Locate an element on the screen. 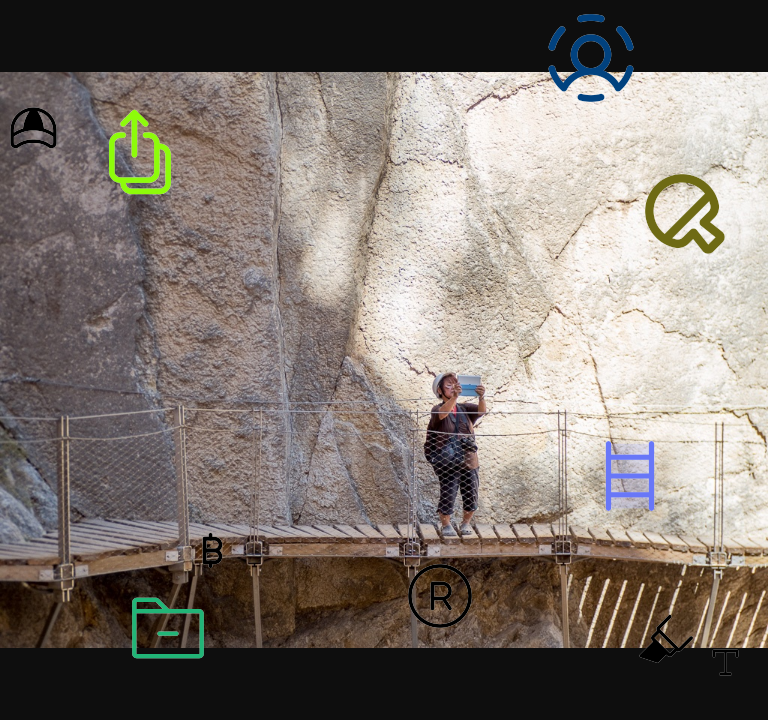  access ping pong or table tennis game is located at coordinates (683, 212).